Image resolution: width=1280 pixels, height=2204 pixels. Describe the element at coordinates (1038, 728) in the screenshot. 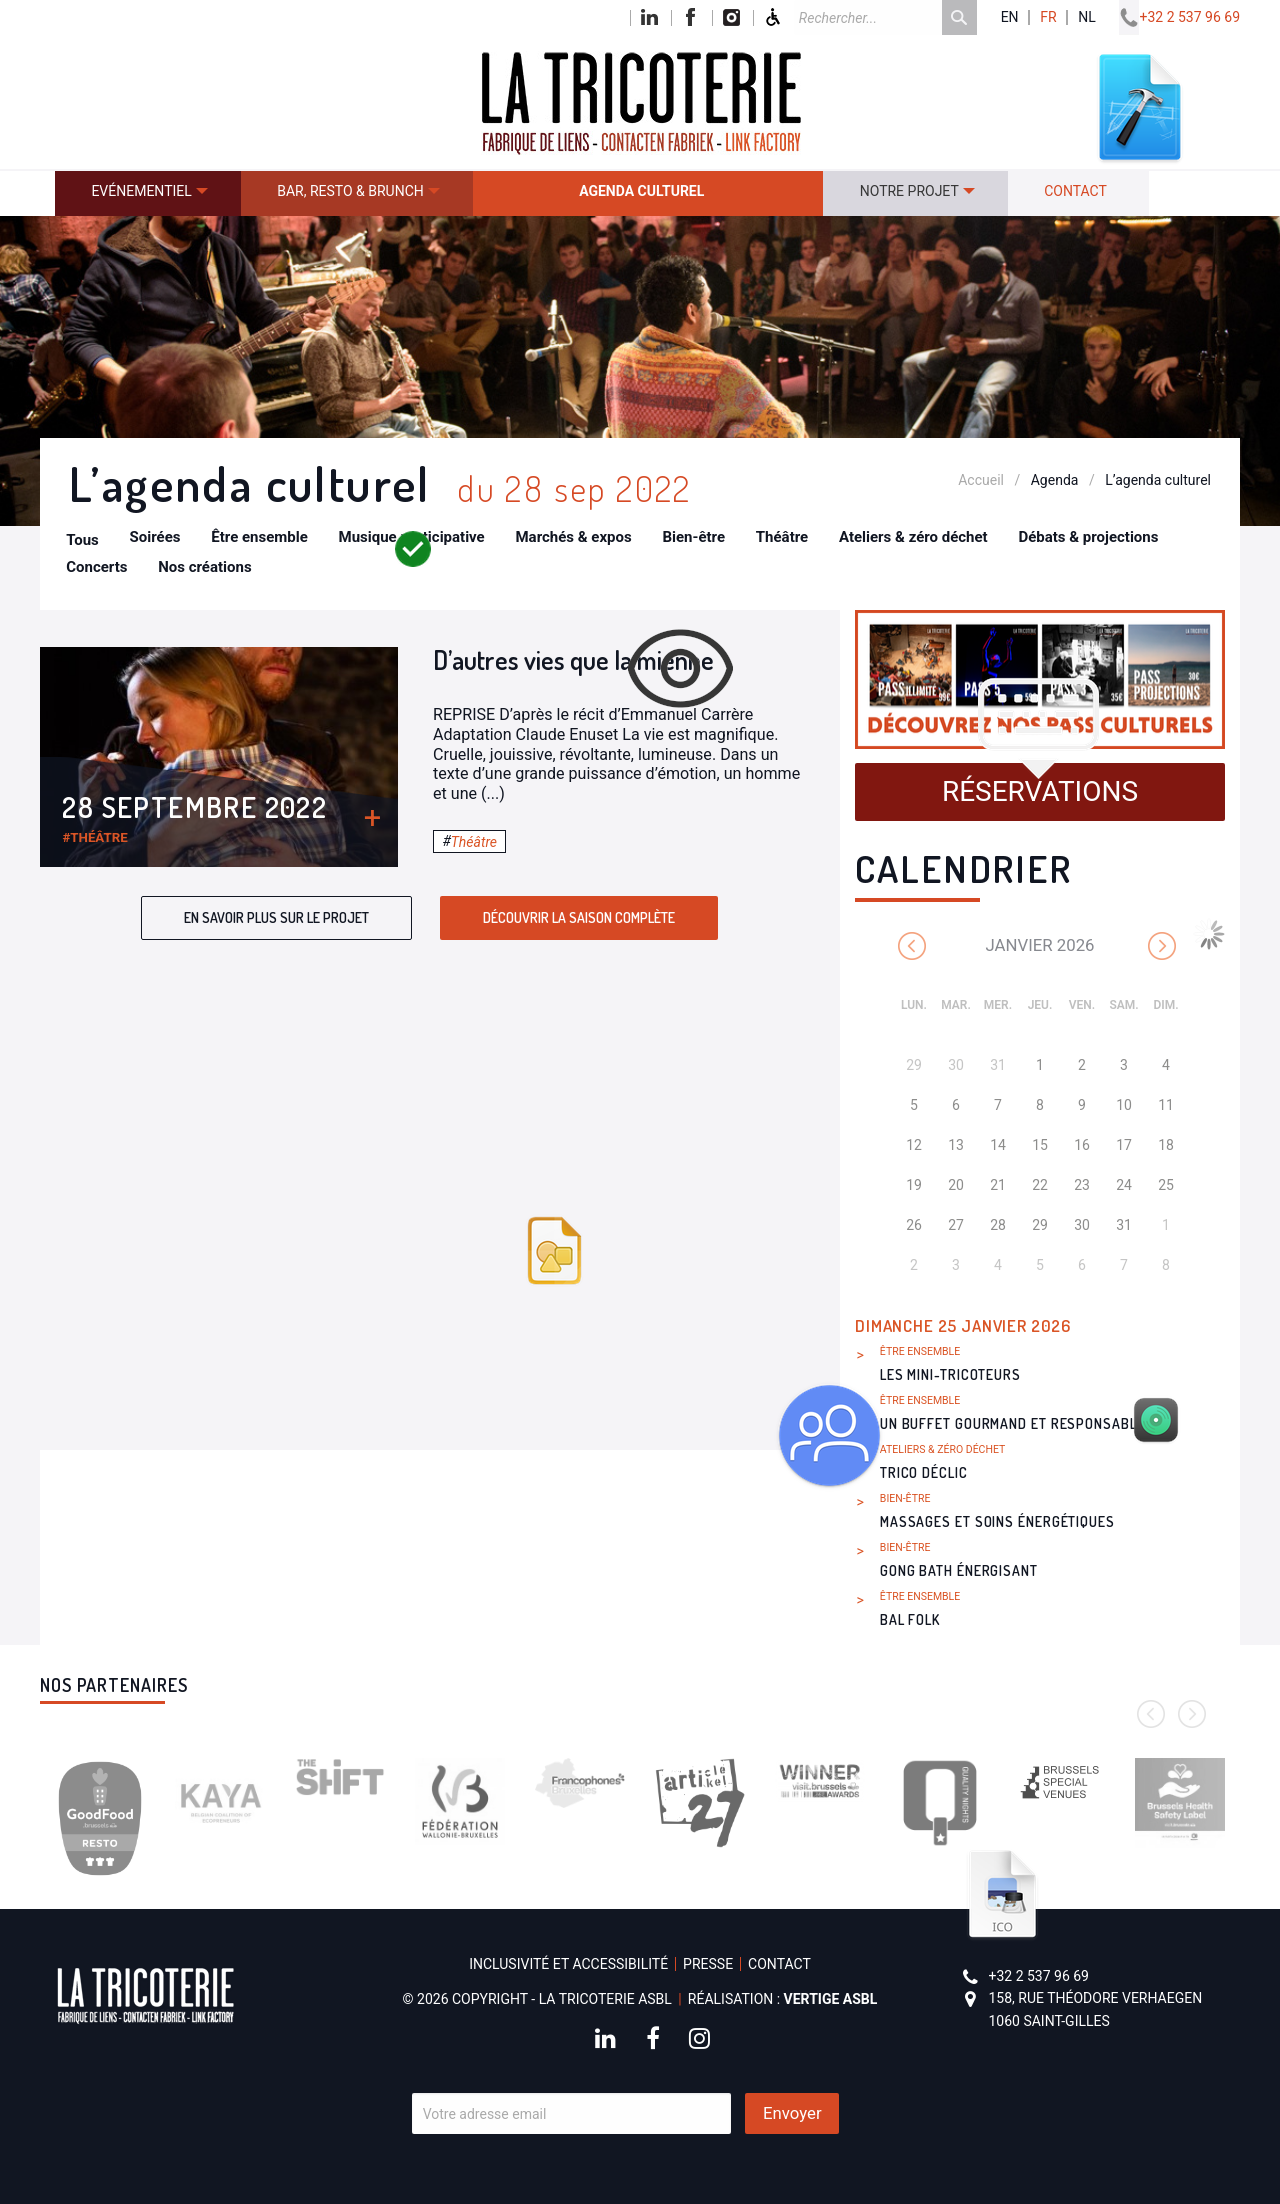

I see `hide the virtual keyboard` at that location.